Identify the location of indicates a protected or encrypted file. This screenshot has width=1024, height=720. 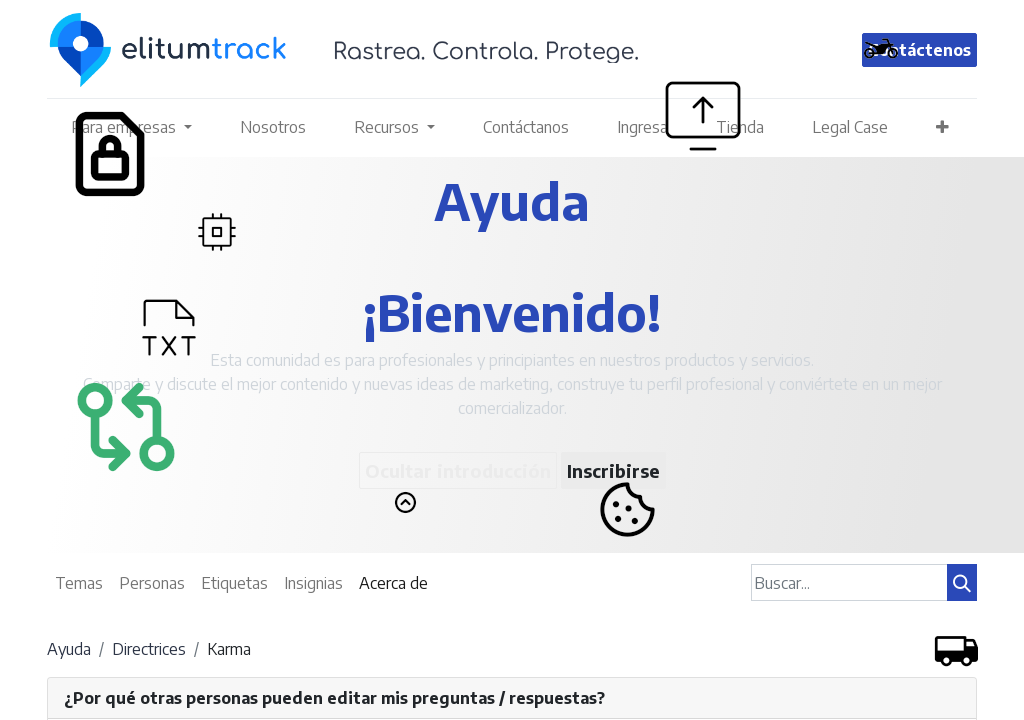
(110, 154).